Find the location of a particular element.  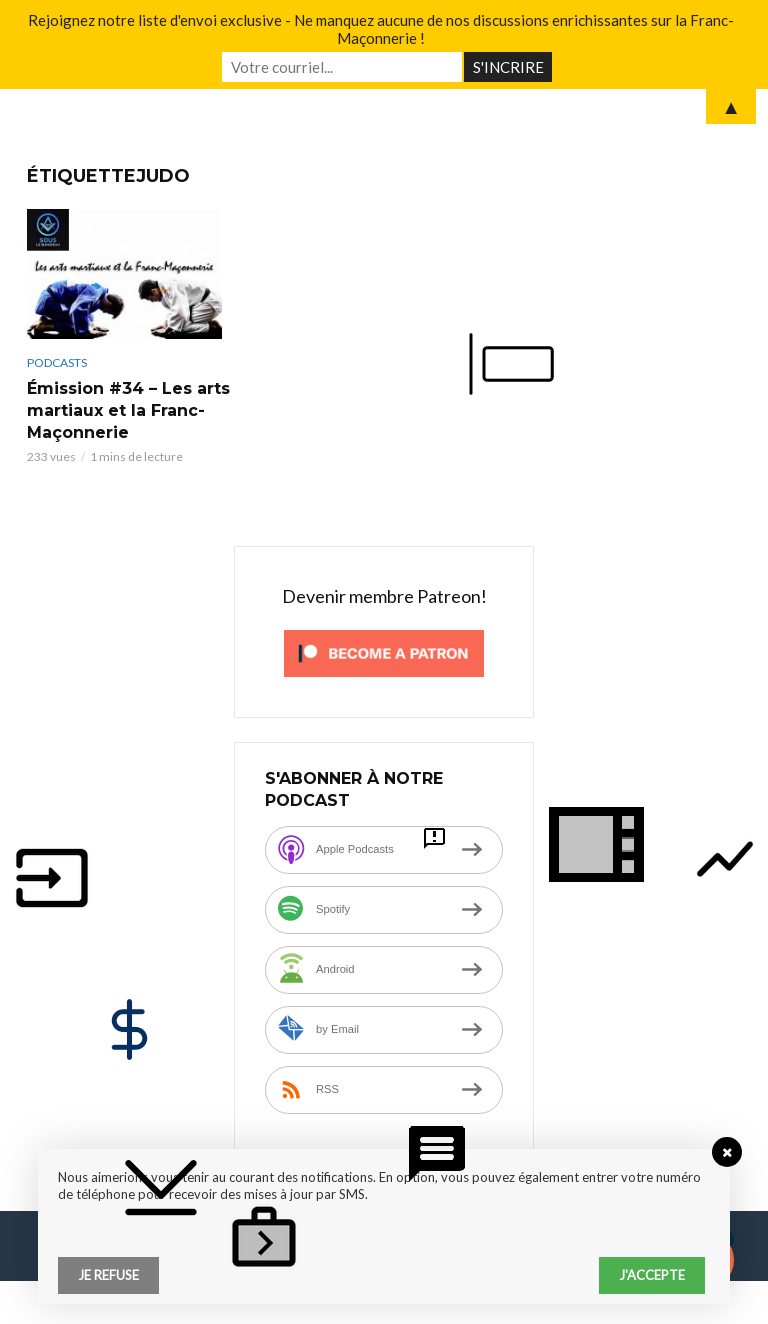

view announcements or alerts is located at coordinates (434, 838).